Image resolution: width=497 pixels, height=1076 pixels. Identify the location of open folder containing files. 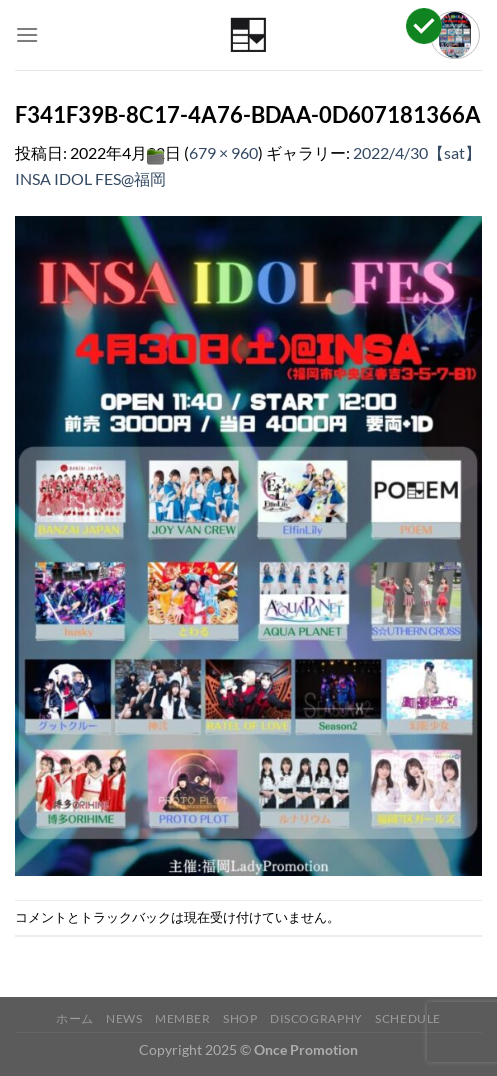
(155, 156).